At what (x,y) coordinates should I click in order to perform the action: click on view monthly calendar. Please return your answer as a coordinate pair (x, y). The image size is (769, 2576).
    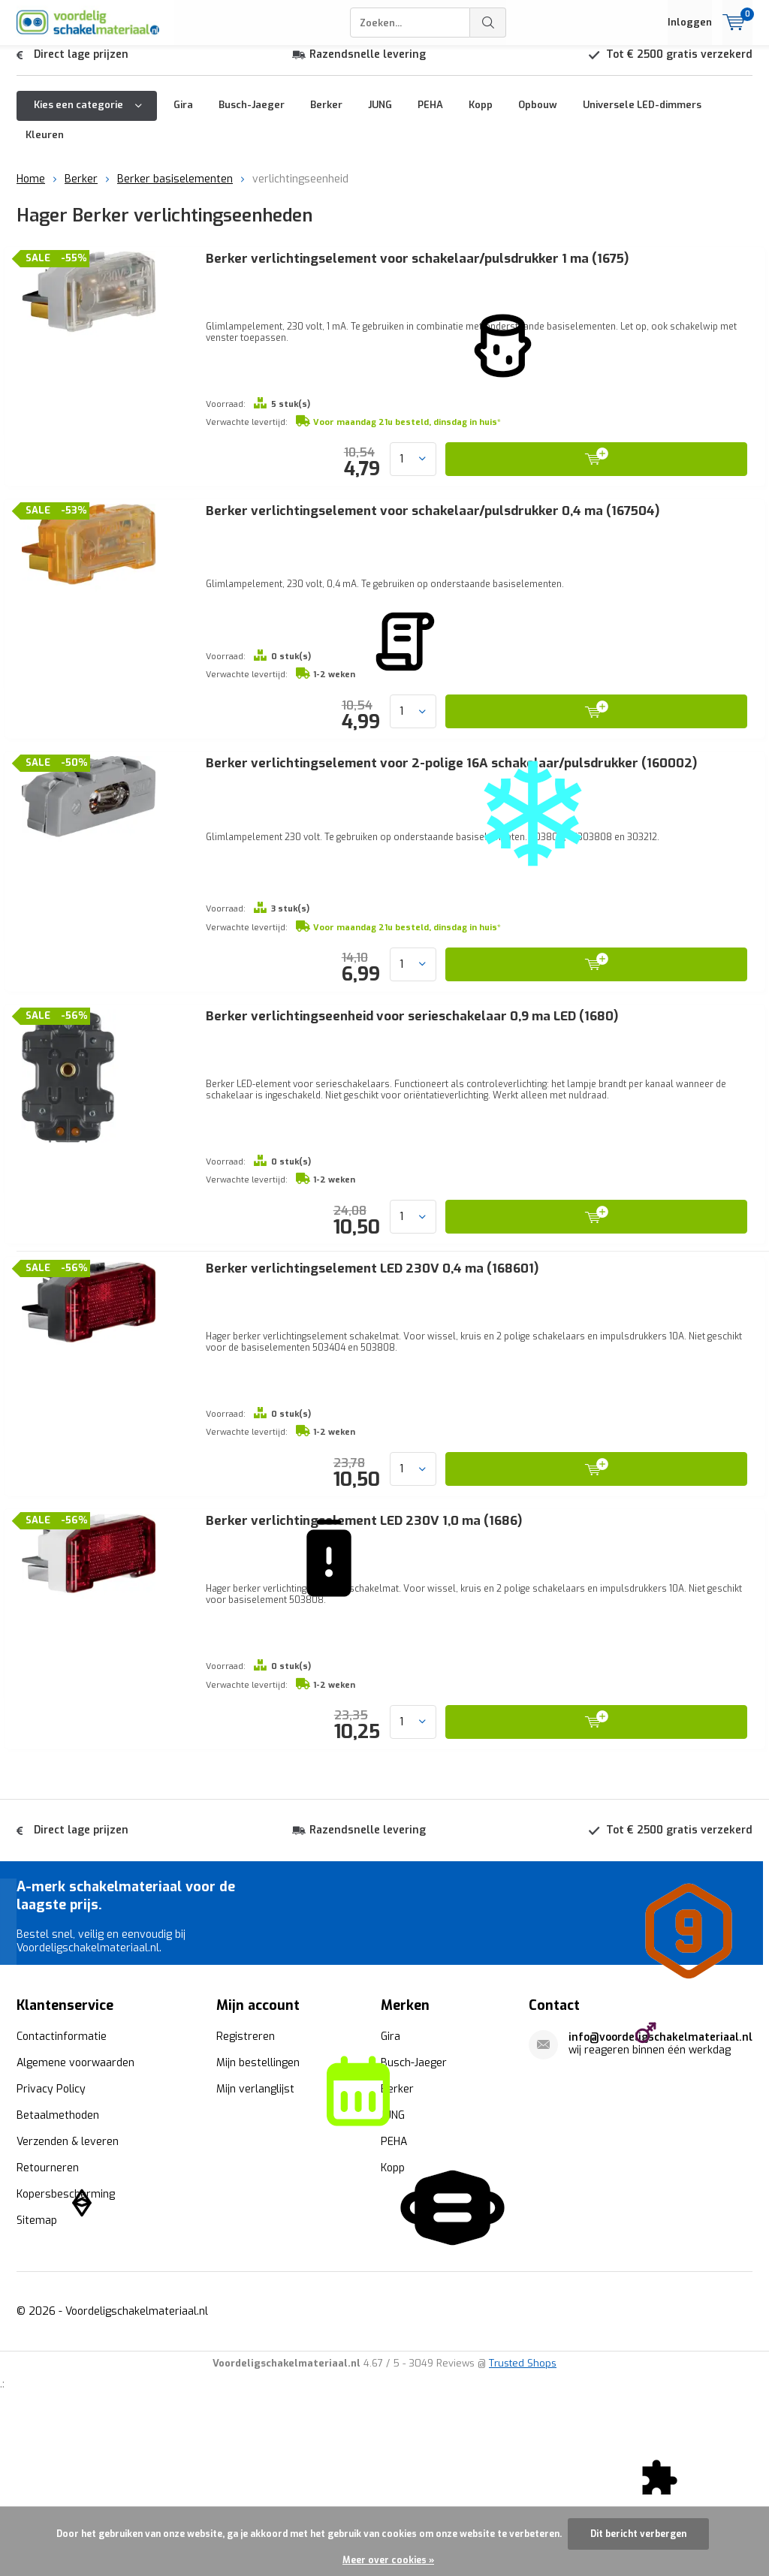
    Looking at the image, I should click on (358, 2091).